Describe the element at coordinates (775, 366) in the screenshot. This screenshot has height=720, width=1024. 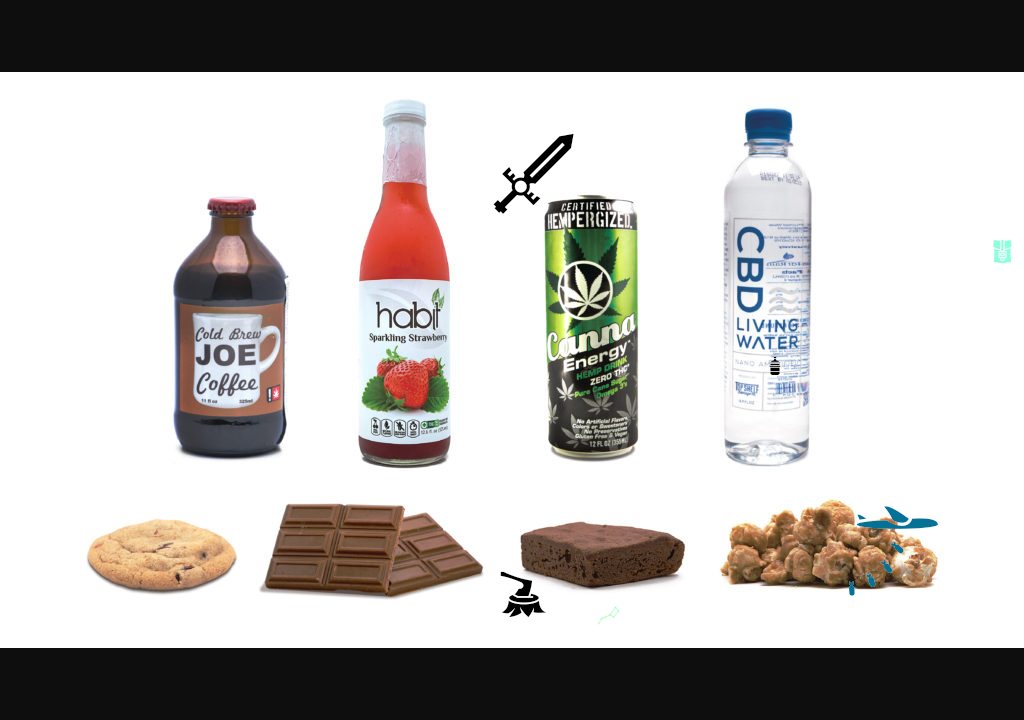
I see `track water intake or hydration` at that location.